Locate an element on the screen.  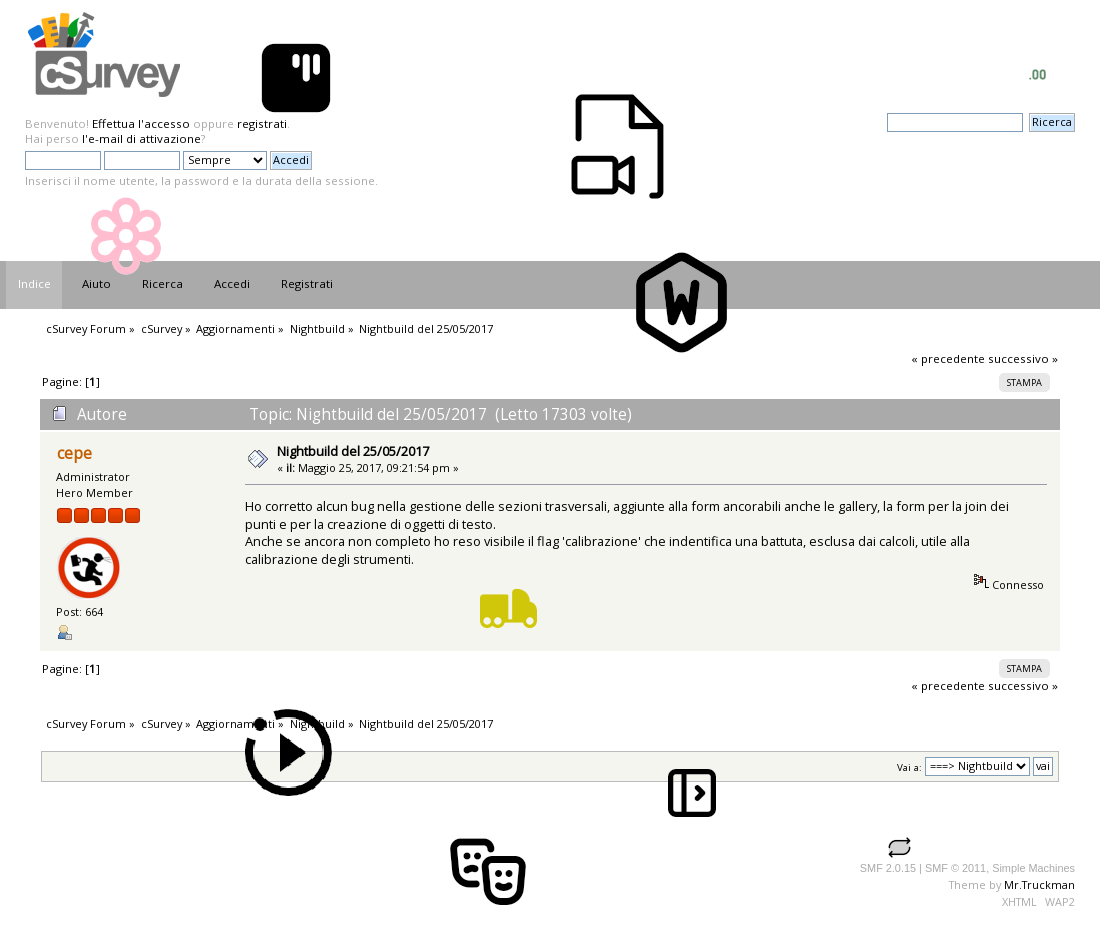
open or access a service starting with "W" is located at coordinates (681, 302).